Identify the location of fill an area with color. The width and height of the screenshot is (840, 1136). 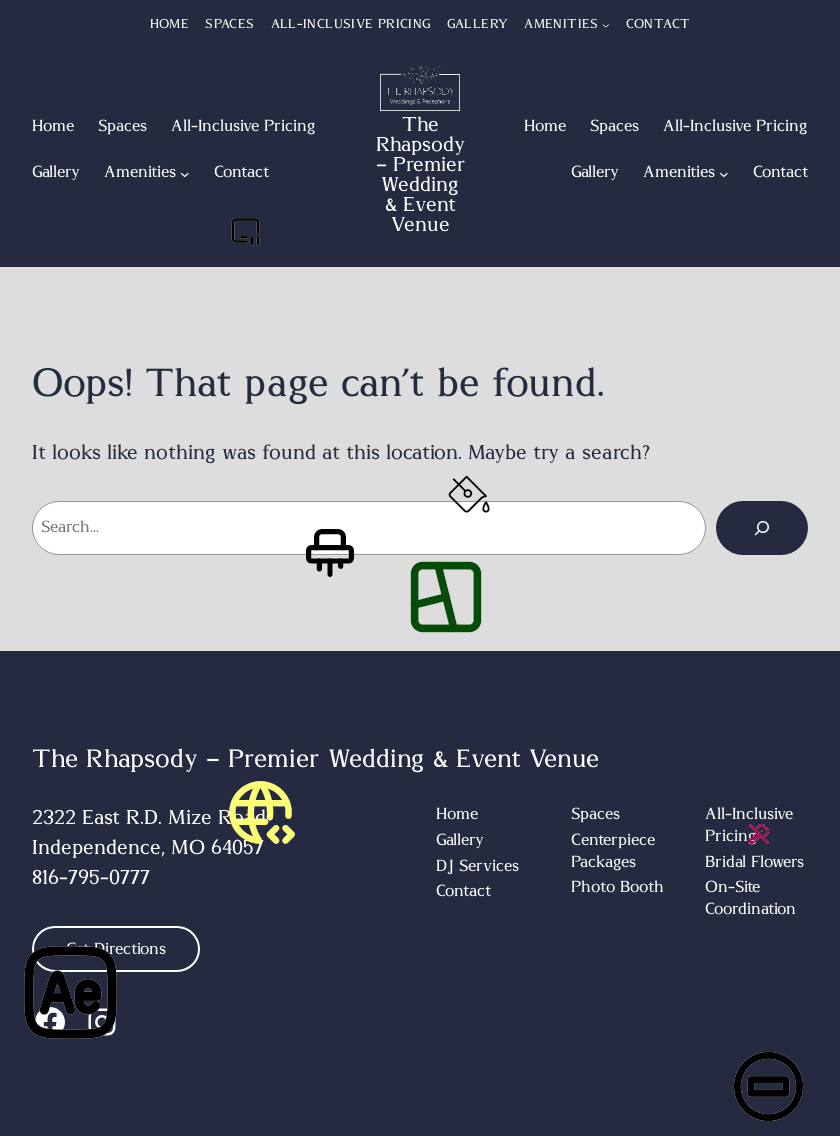
(468, 495).